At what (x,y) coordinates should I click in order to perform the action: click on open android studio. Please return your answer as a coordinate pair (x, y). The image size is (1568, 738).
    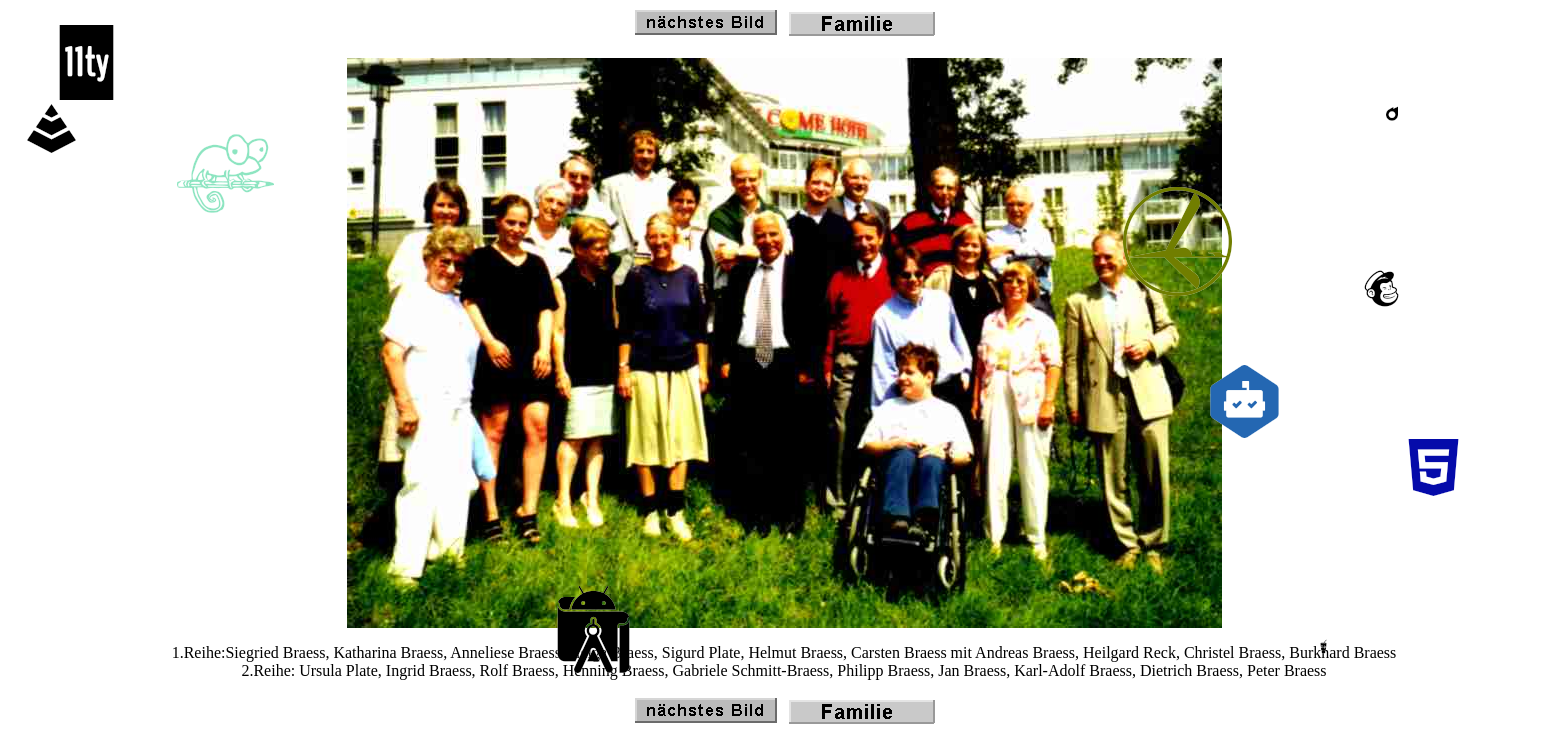
    Looking at the image, I should click on (593, 629).